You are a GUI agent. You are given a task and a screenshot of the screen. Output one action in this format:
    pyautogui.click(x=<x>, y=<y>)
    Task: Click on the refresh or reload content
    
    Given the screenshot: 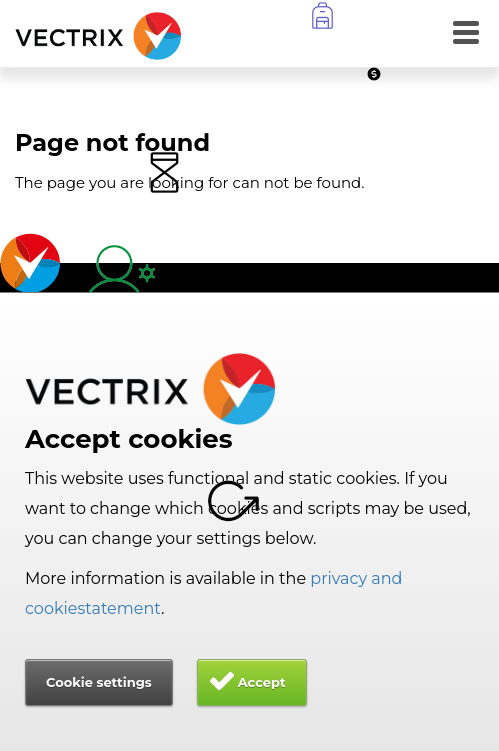 What is the action you would take?
    pyautogui.click(x=234, y=501)
    